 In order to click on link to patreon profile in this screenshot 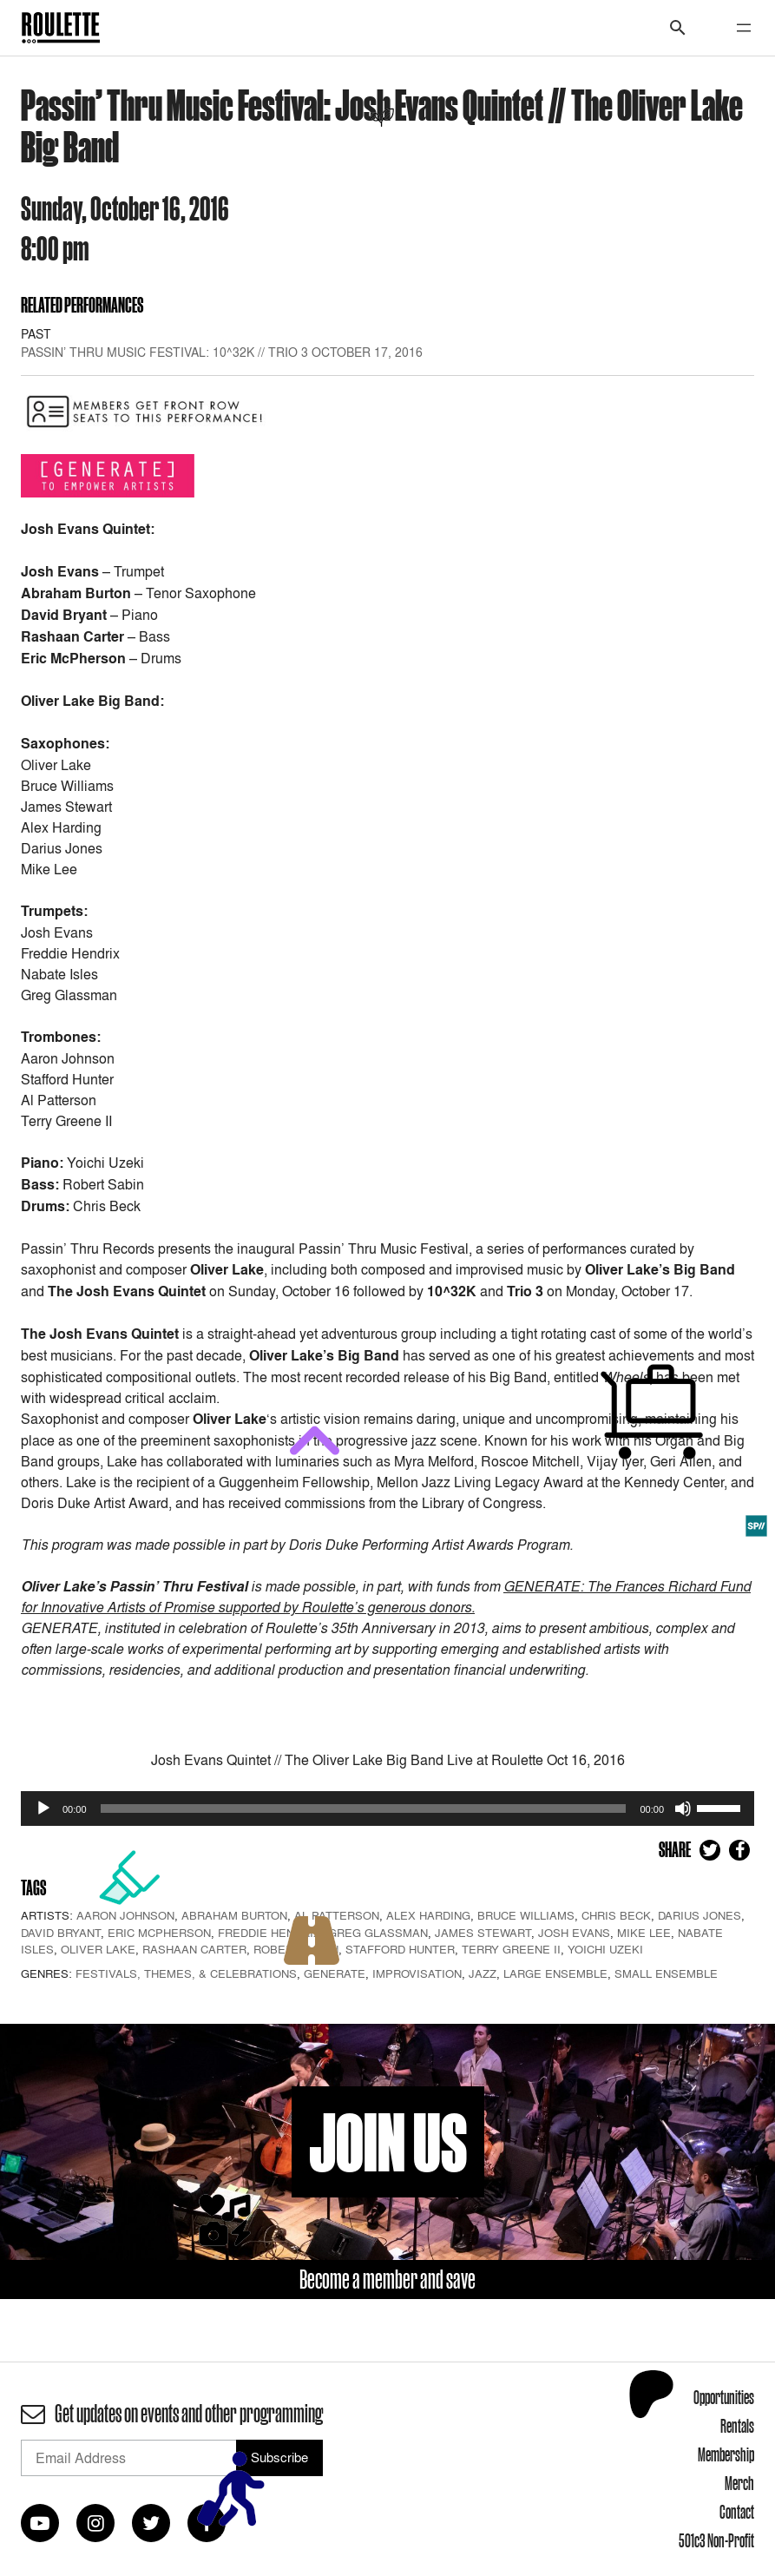, I will do `click(651, 2394)`.